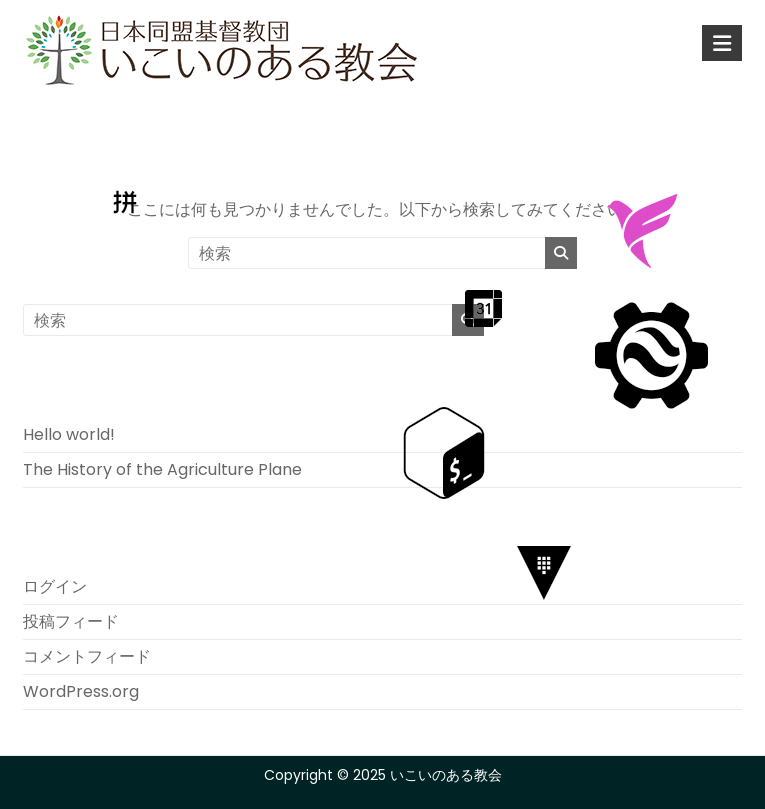  What do you see at coordinates (651, 355) in the screenshot?
I see `open Google Earth Engine` at bounding box center [651, 355].